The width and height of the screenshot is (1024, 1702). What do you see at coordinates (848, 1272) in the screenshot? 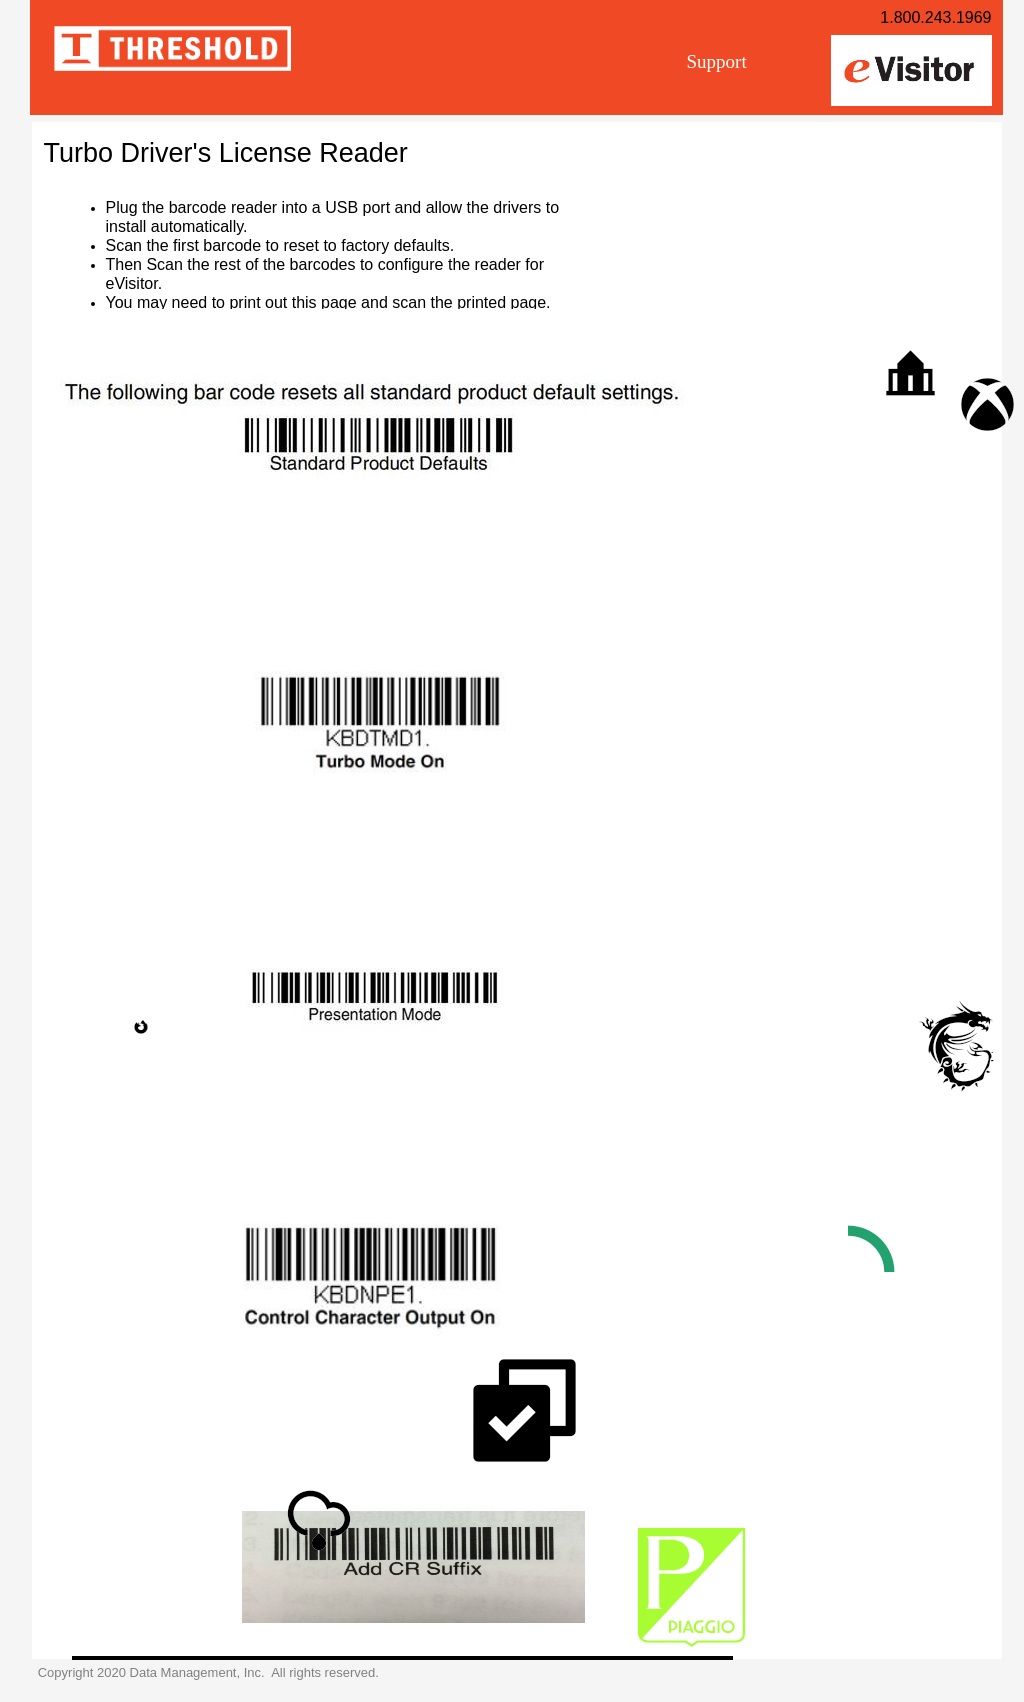
I see `indicates content is loading` at bounding box center [848, 1272].